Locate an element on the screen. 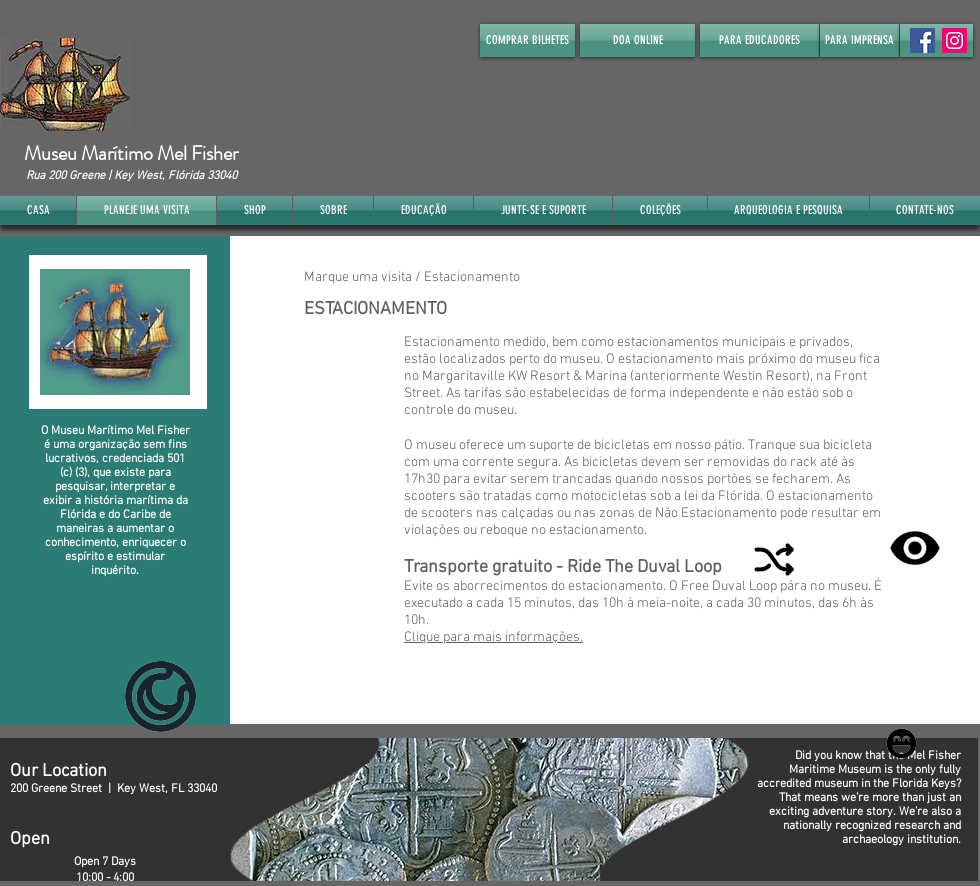 This screenshot has height=886, width=980. view or preview content is located at coordinates (915, 548).